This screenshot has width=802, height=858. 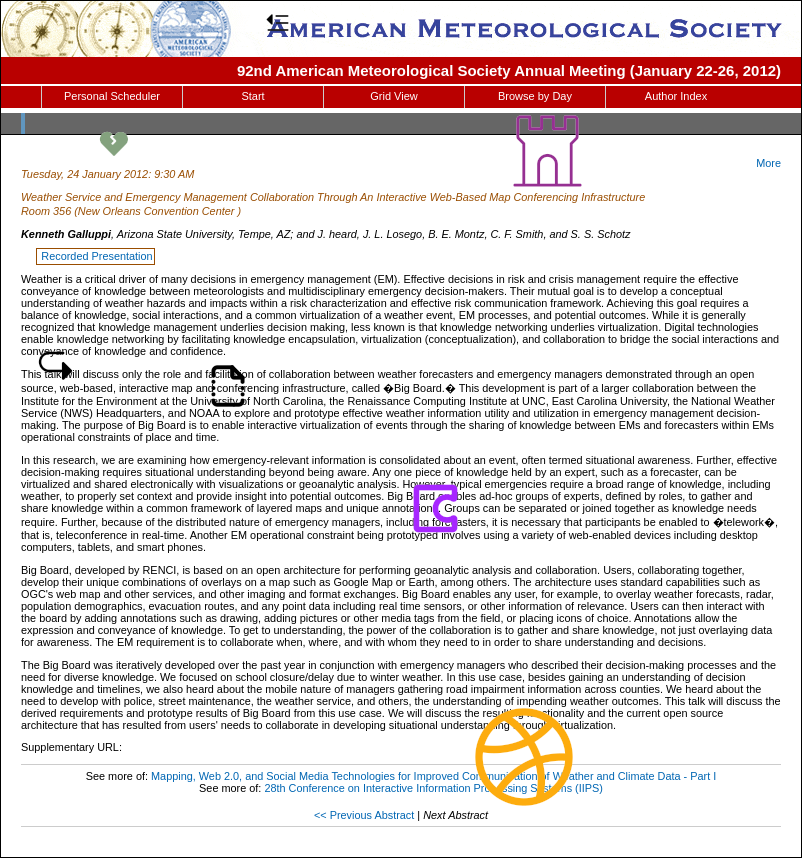 I want to click on indicates a corrupted or damaged file, so click(x=228, y=386).